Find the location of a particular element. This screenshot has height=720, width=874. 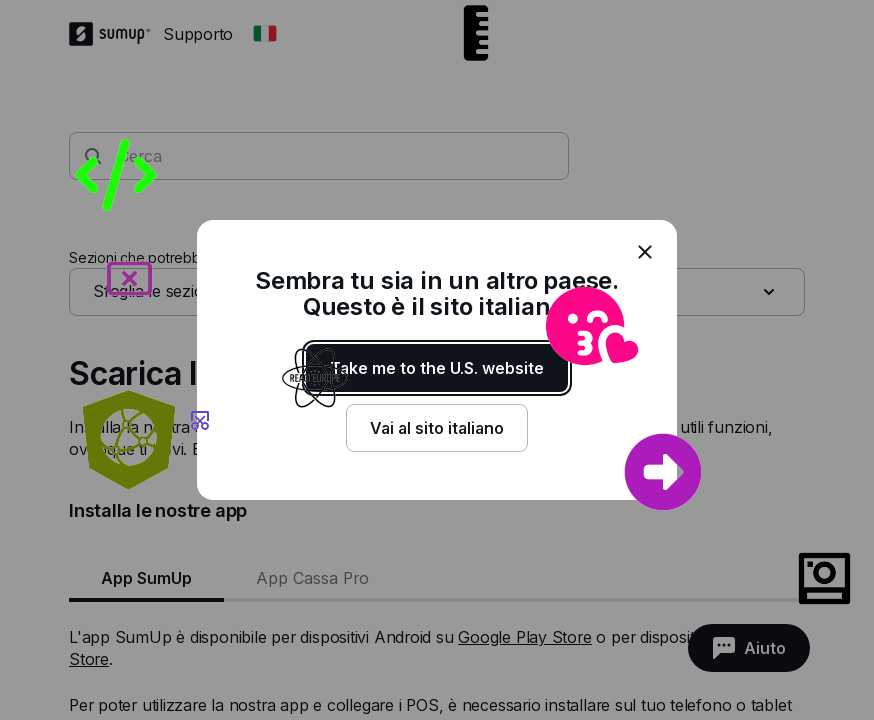

view or edit source code is located at coordinates (116, 175).